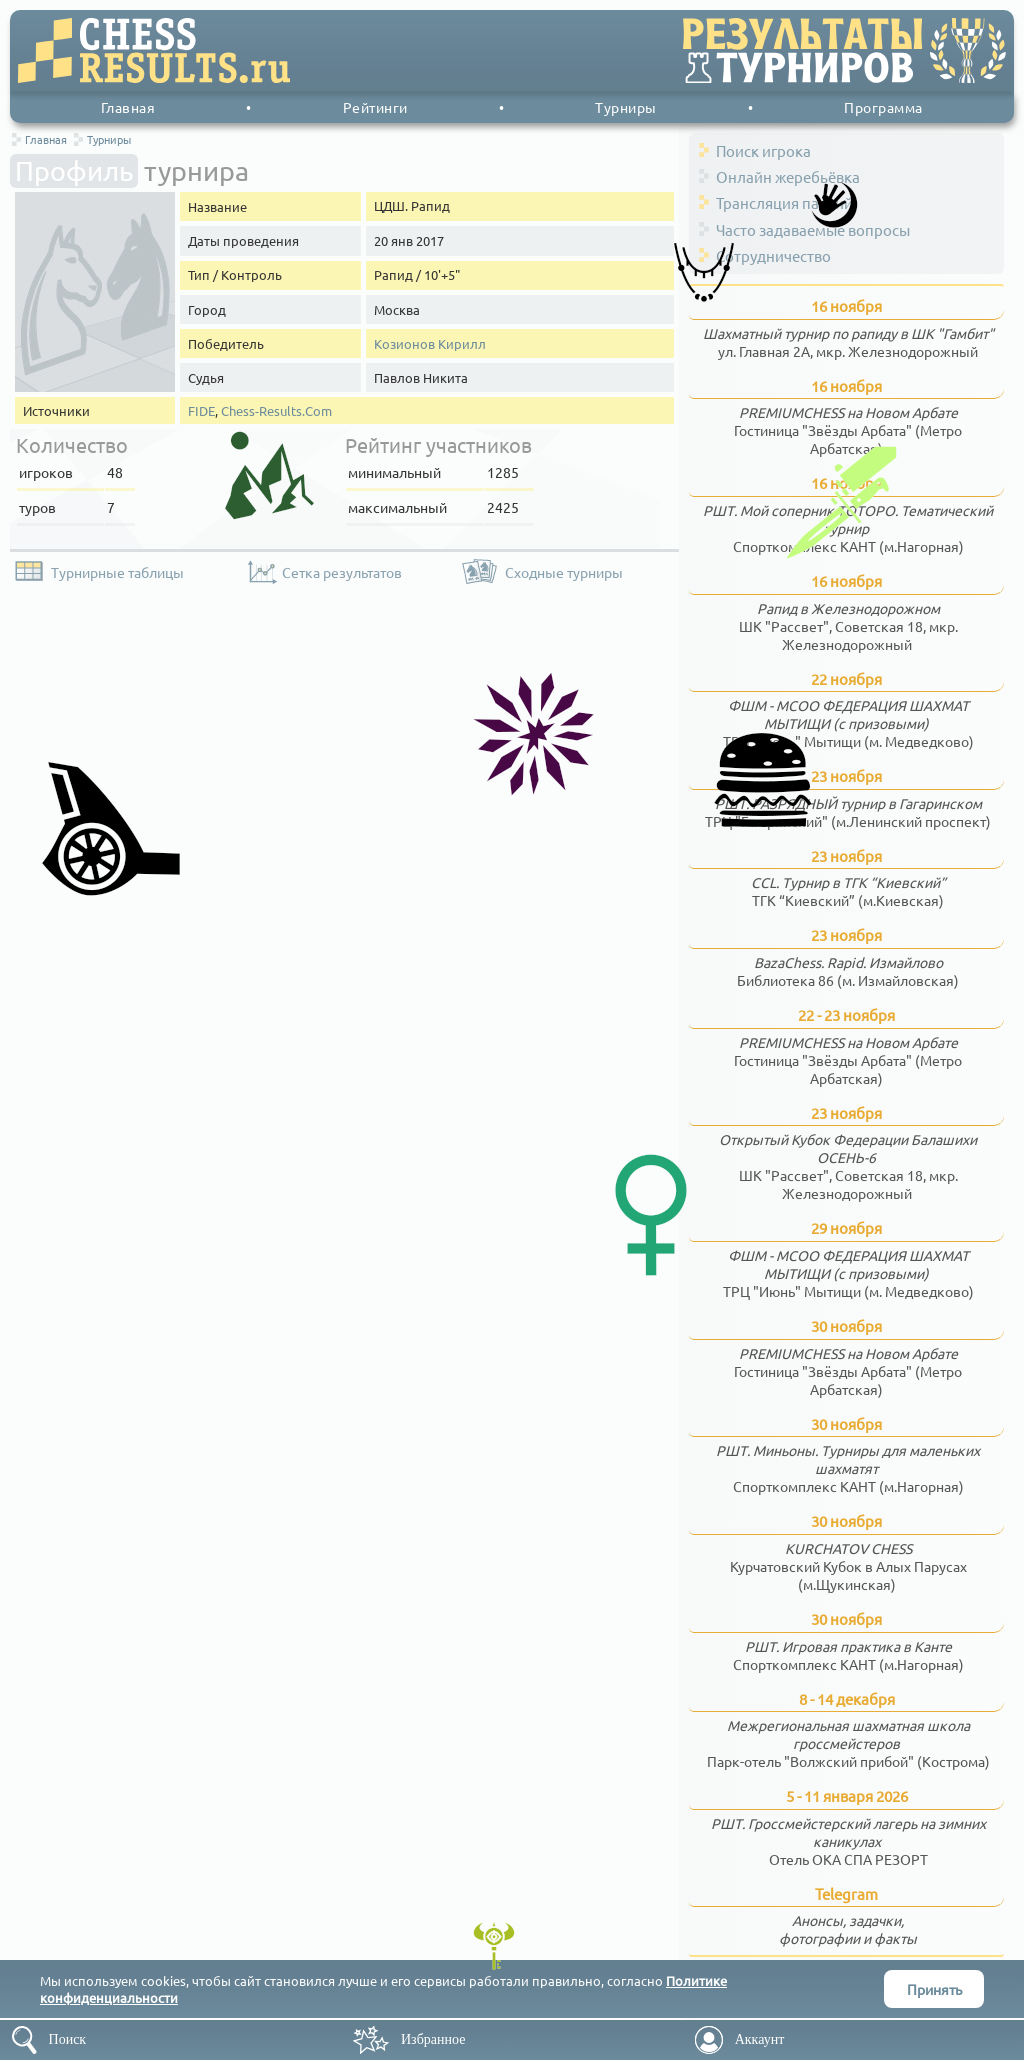 The image size is (1024, 2060). Describe the element at coordinates (494, 1946) in the screenshot. I see `access boss level or final challenge` at that location.